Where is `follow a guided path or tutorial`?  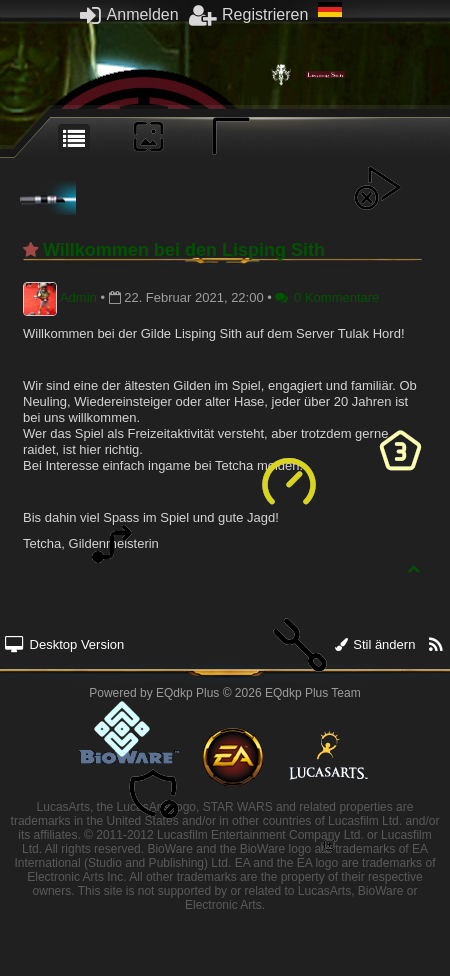 follow a guided path or tutorial is located at coordinates (112, 543).